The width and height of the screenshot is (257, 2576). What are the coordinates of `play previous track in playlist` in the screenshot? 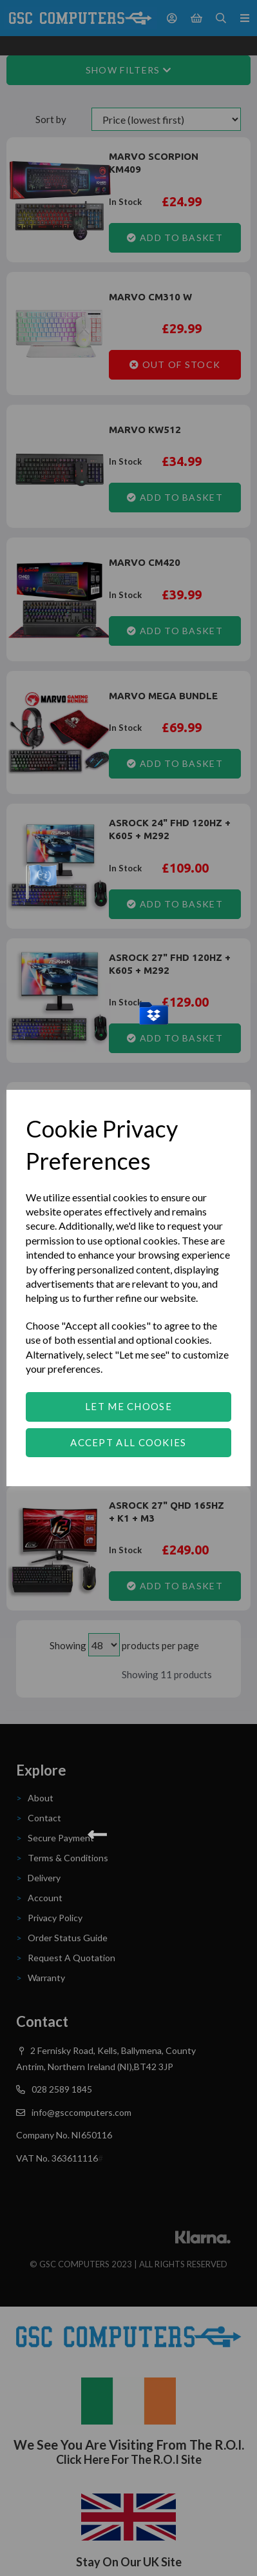 It's located at (97, 1834).